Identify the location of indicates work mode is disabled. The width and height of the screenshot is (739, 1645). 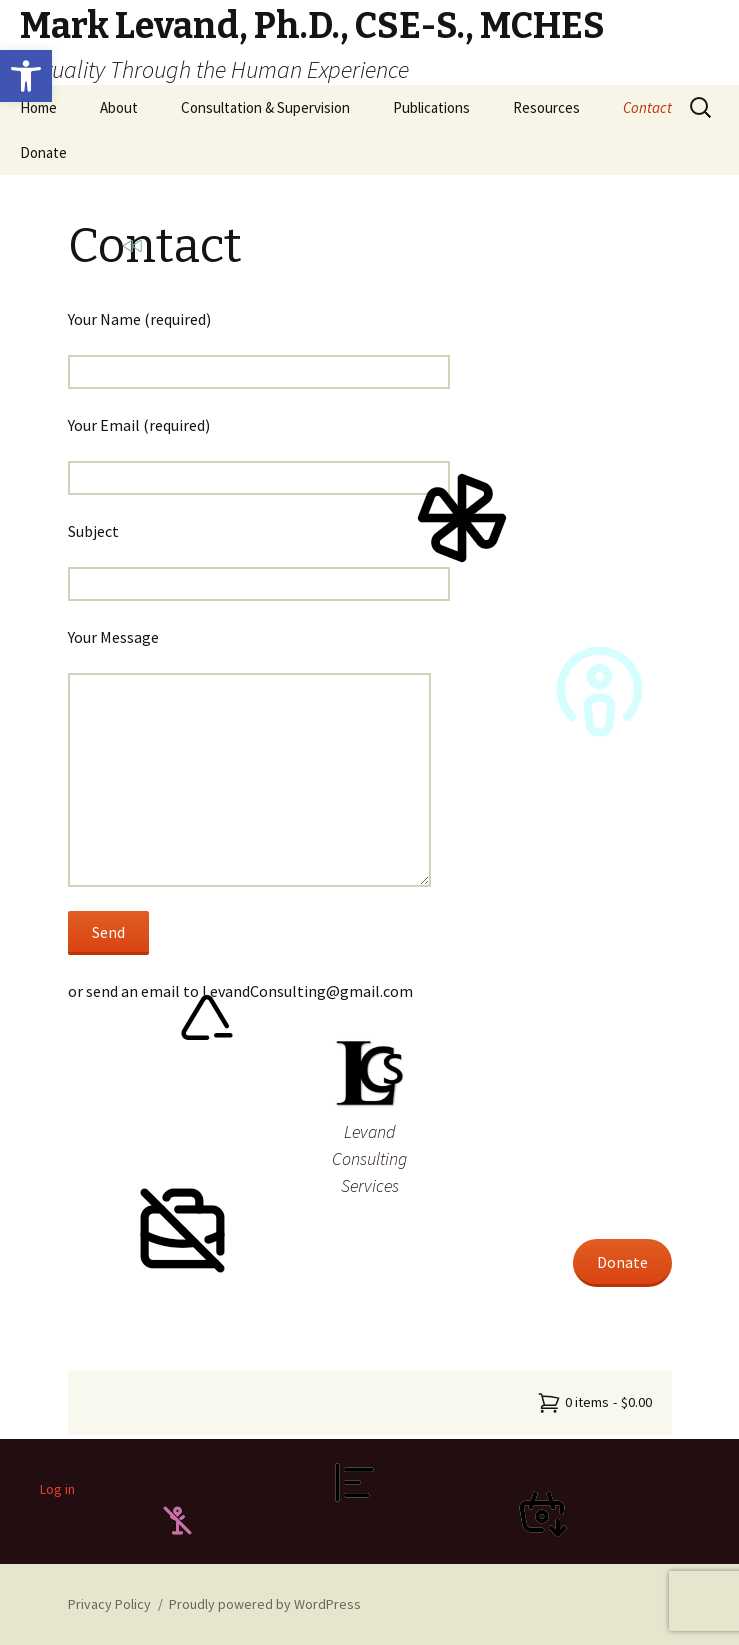
(182, 1230).